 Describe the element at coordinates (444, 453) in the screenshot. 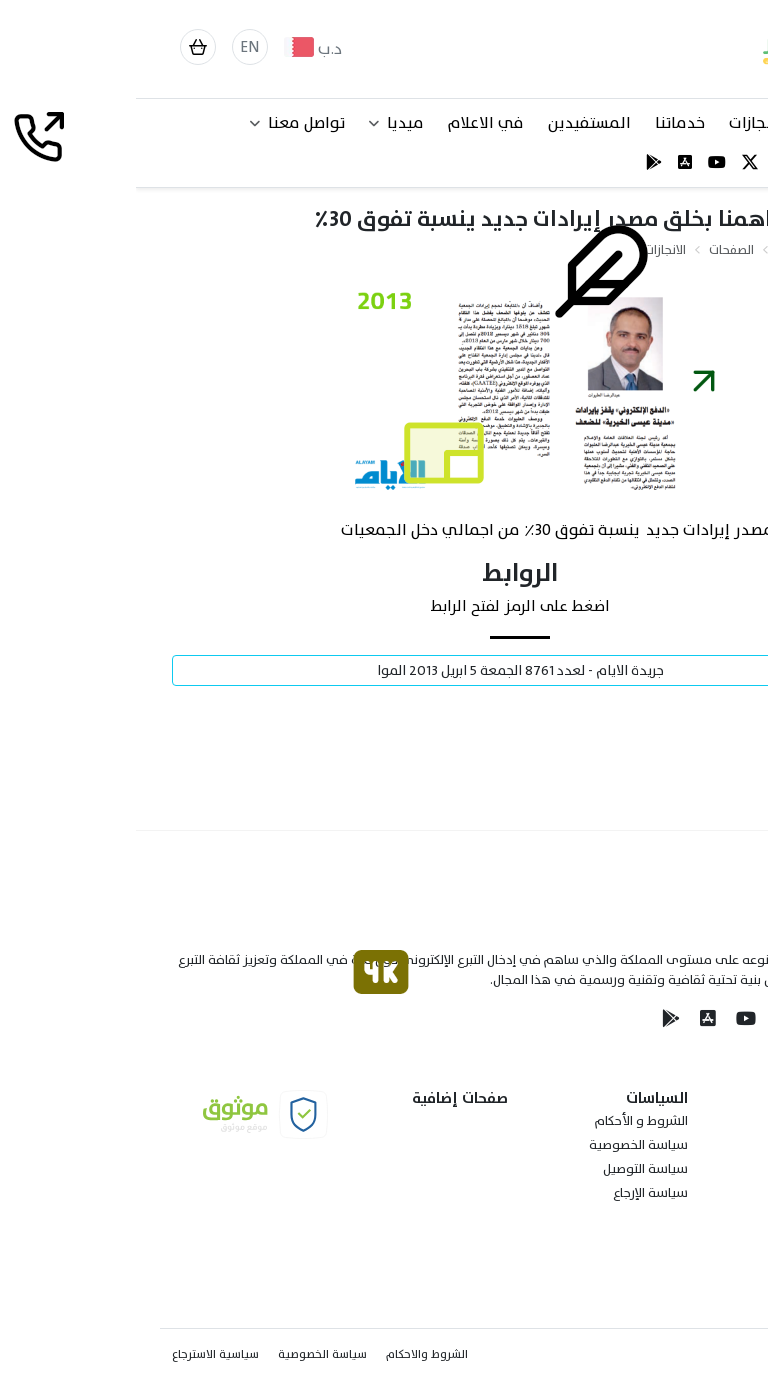

I see `enable picture-in-picture mode` at that location.